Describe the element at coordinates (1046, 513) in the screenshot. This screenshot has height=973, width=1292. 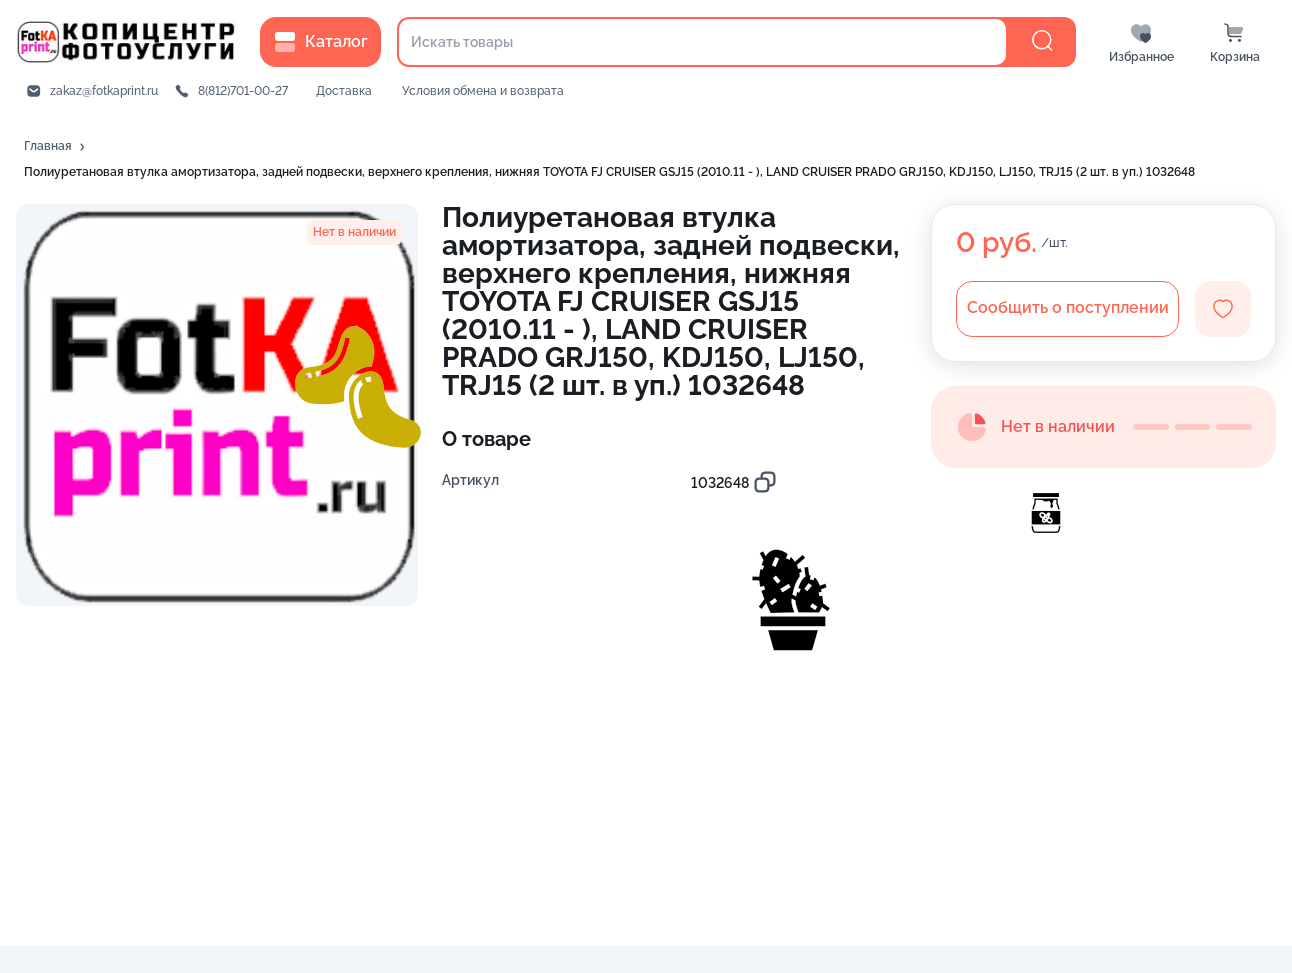
I see `honey or jam item in a game inventory` at that location.